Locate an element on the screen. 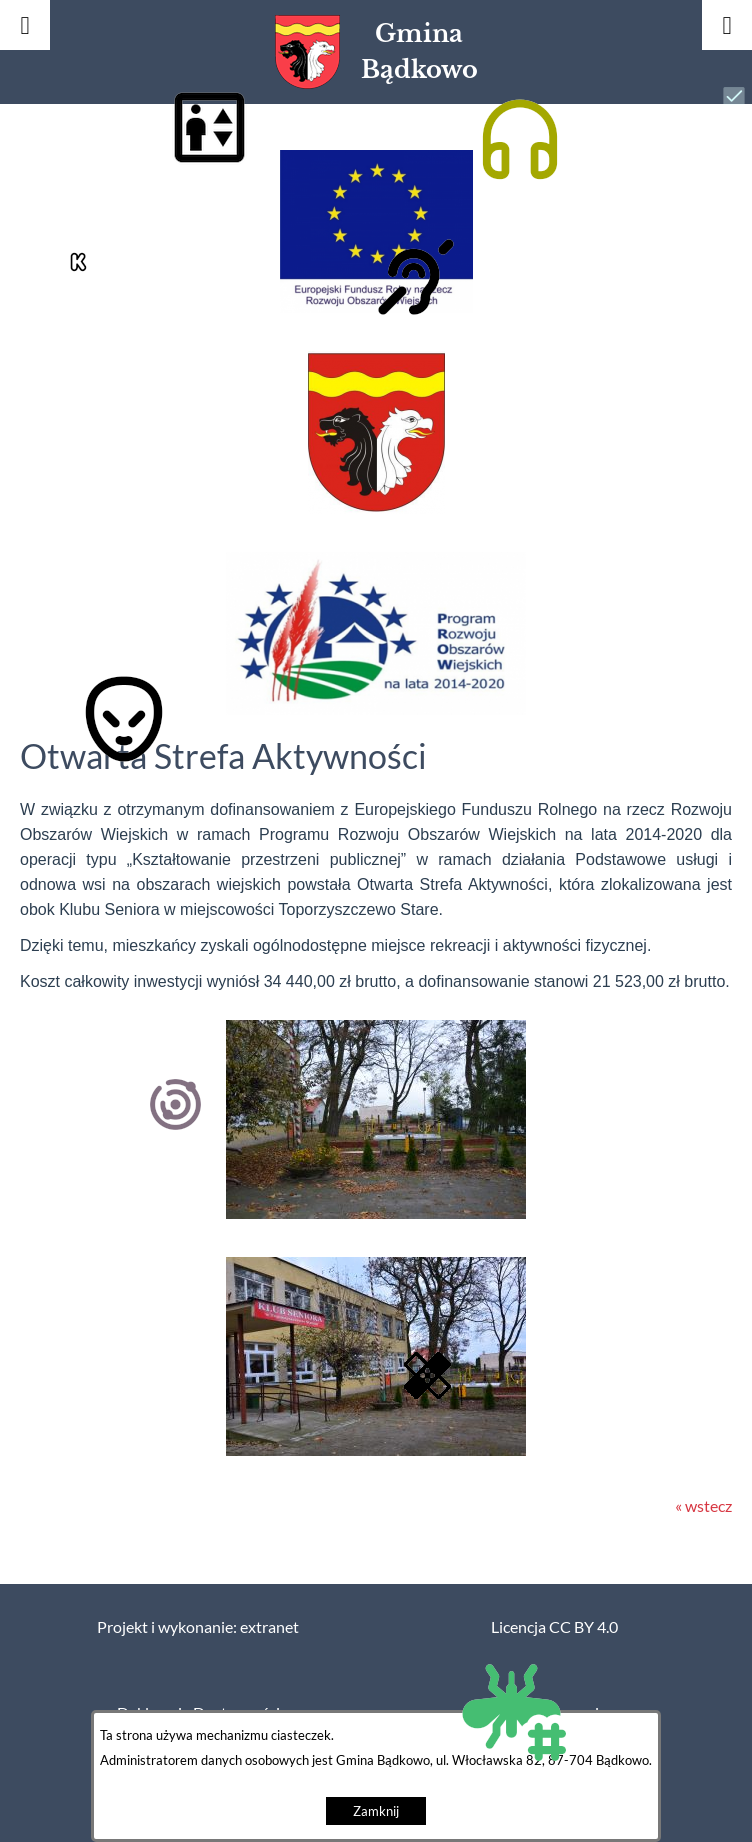 This screenshot has height=1842, width=752. confirm or submit an action is located at coordinates (734, 96).